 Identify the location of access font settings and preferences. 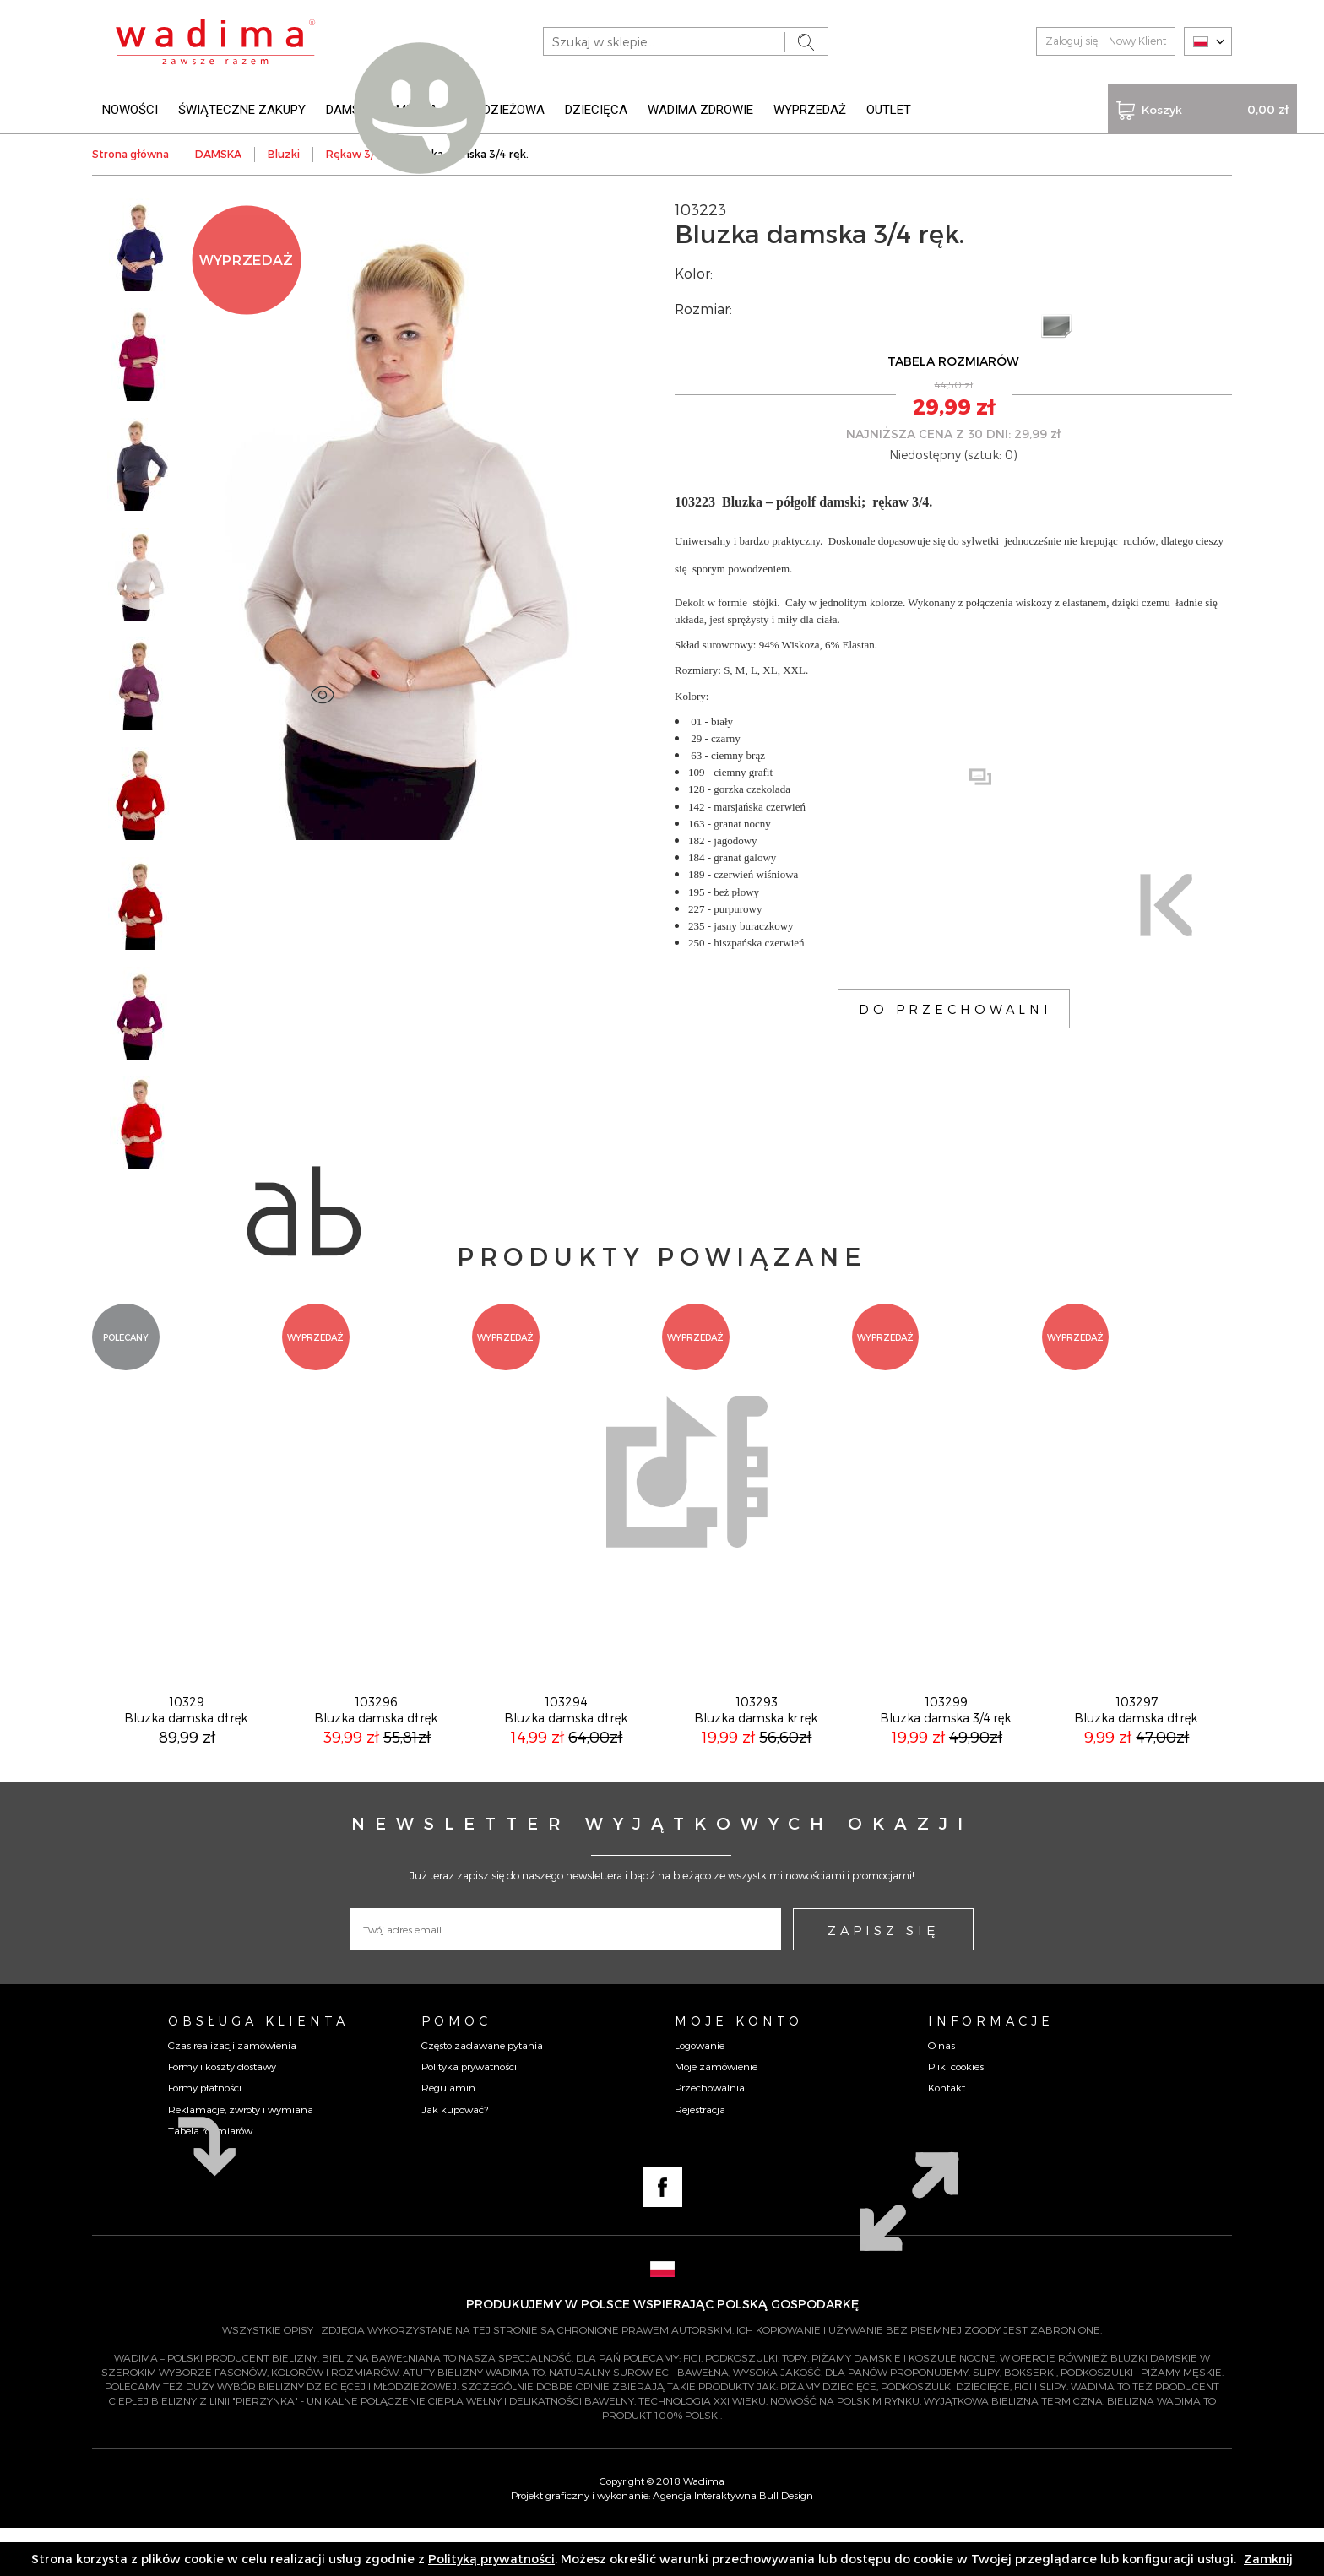
(304, 1215).